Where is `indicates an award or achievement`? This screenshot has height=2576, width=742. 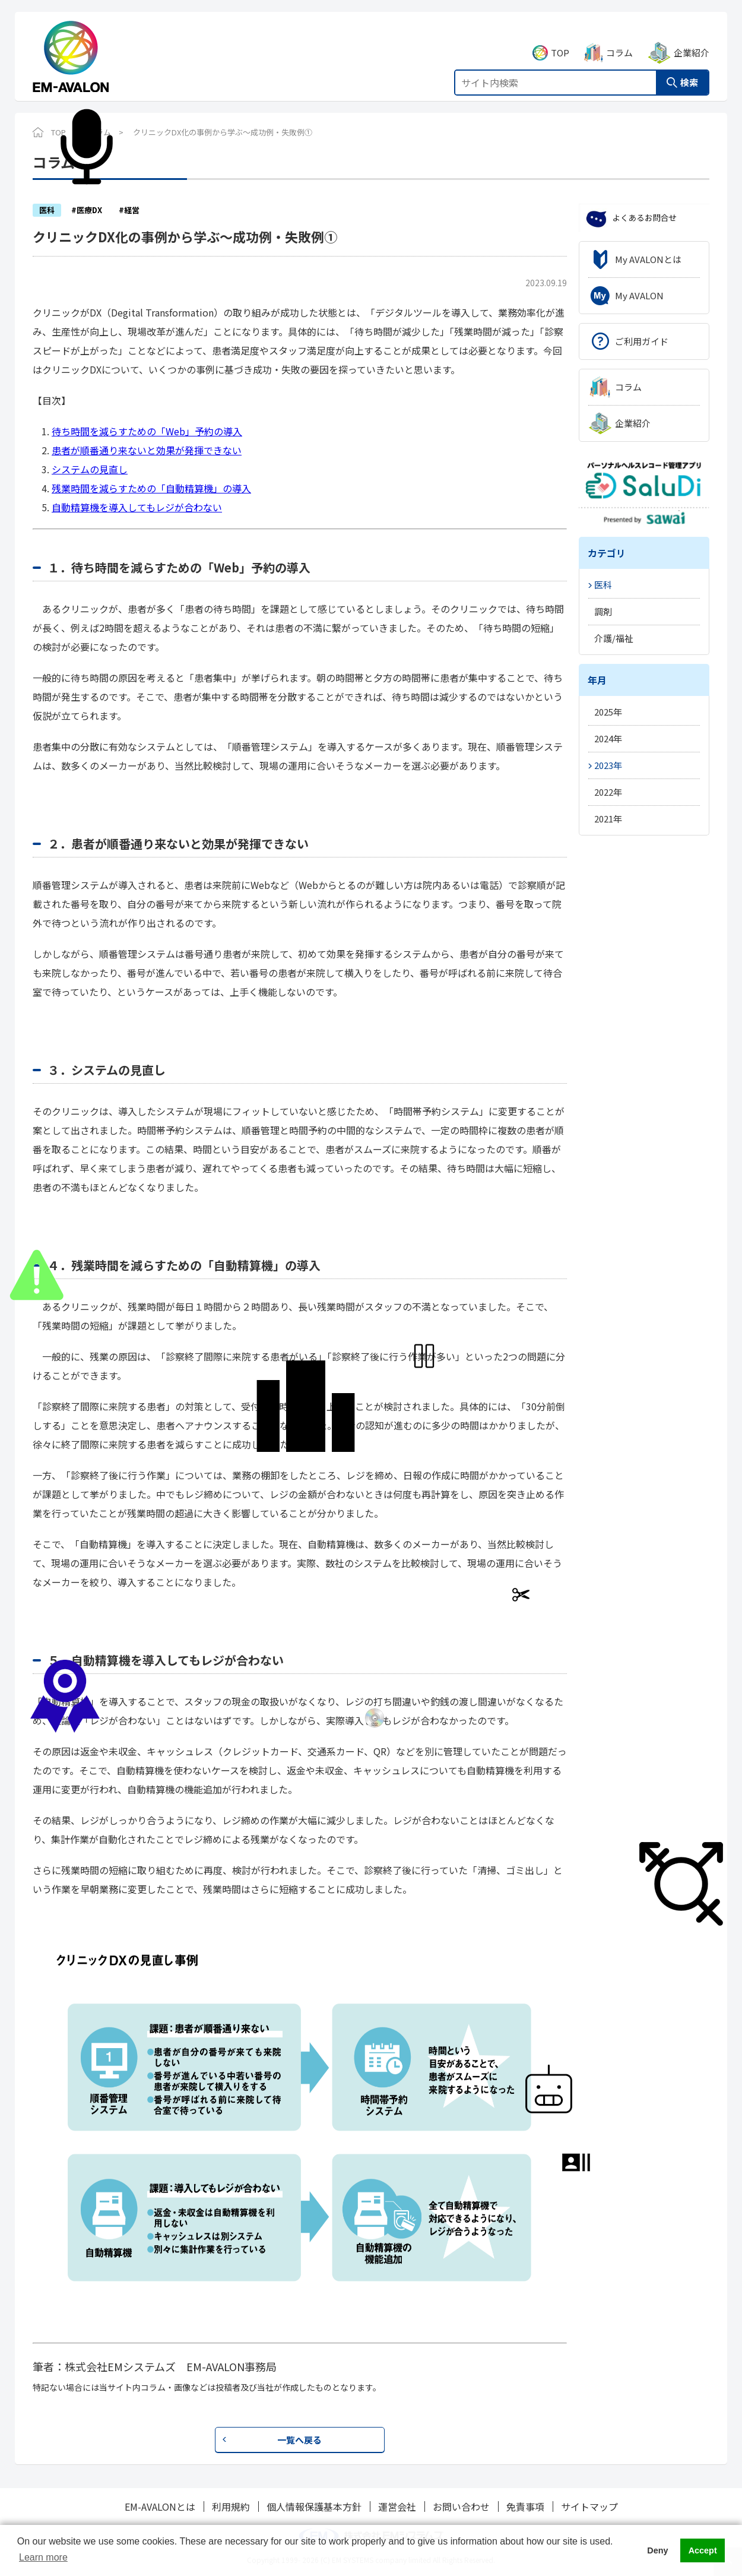 indicates an award or achievement is located at coordinates (65, 1695).